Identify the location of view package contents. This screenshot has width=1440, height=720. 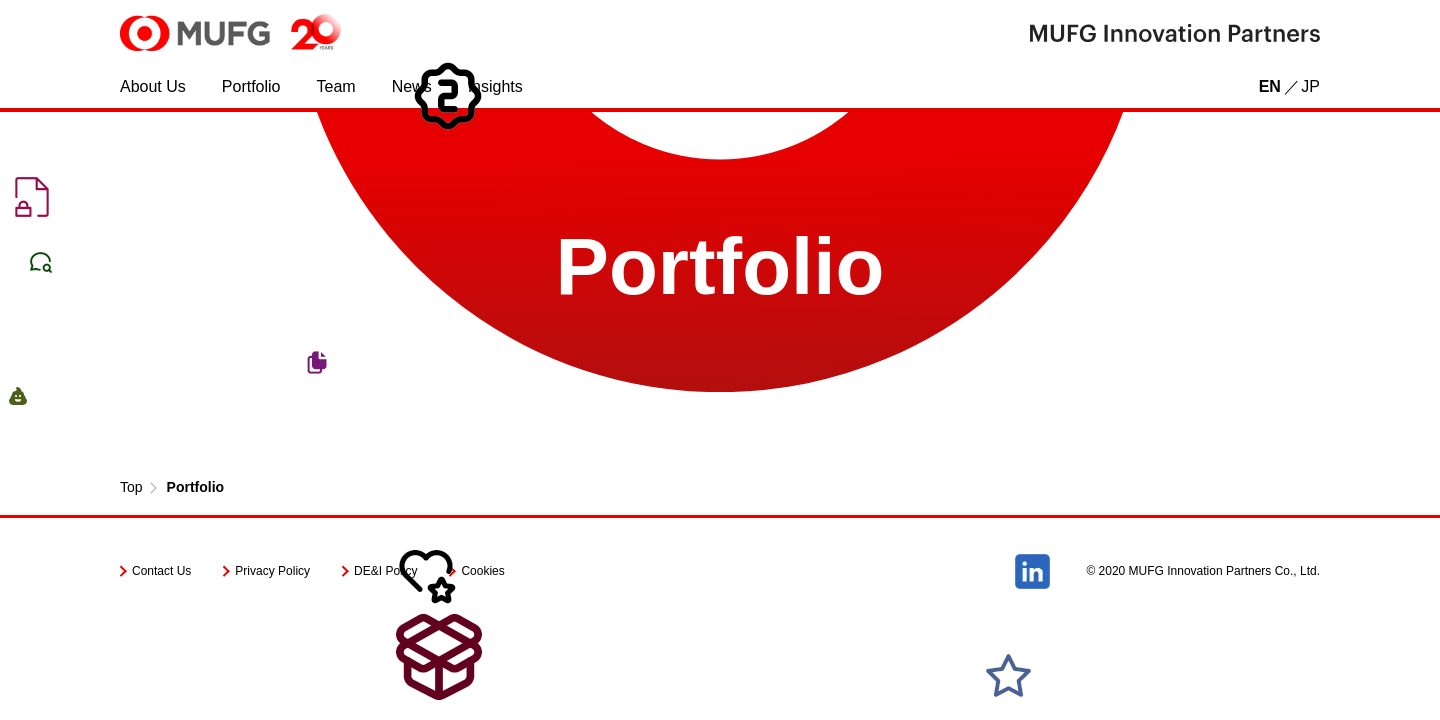
(439, 657).